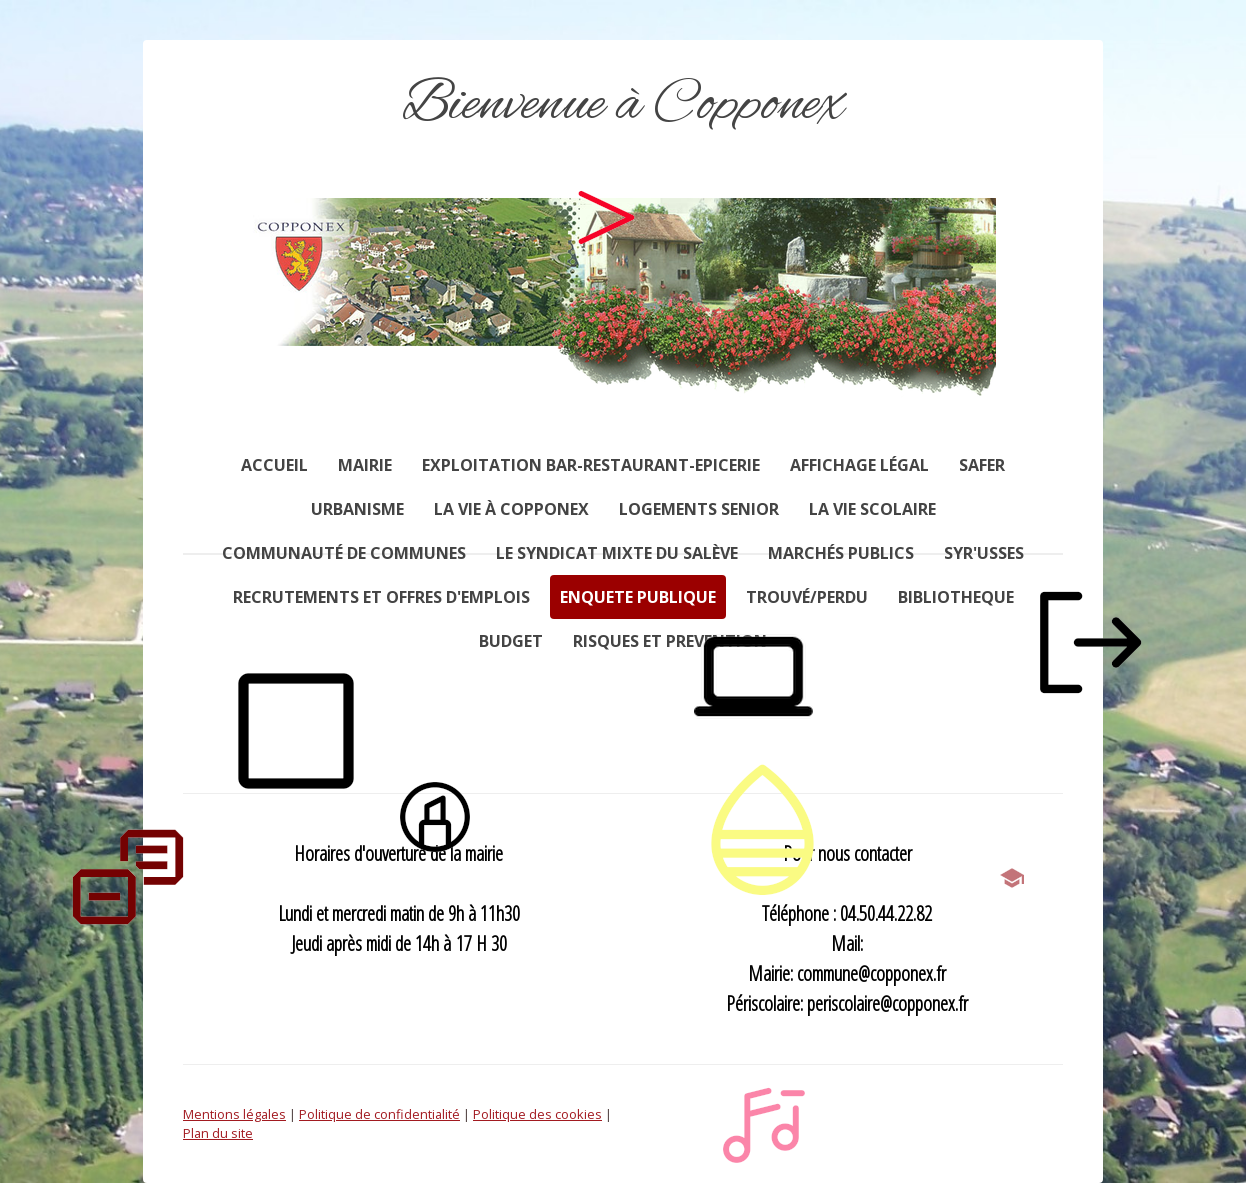 This screenshot has width=1246, height=1183. What do you see at coordinates (1012, 878) in the screenshot?
I see `access education or school-related features` at bounding box center [1012, 878].